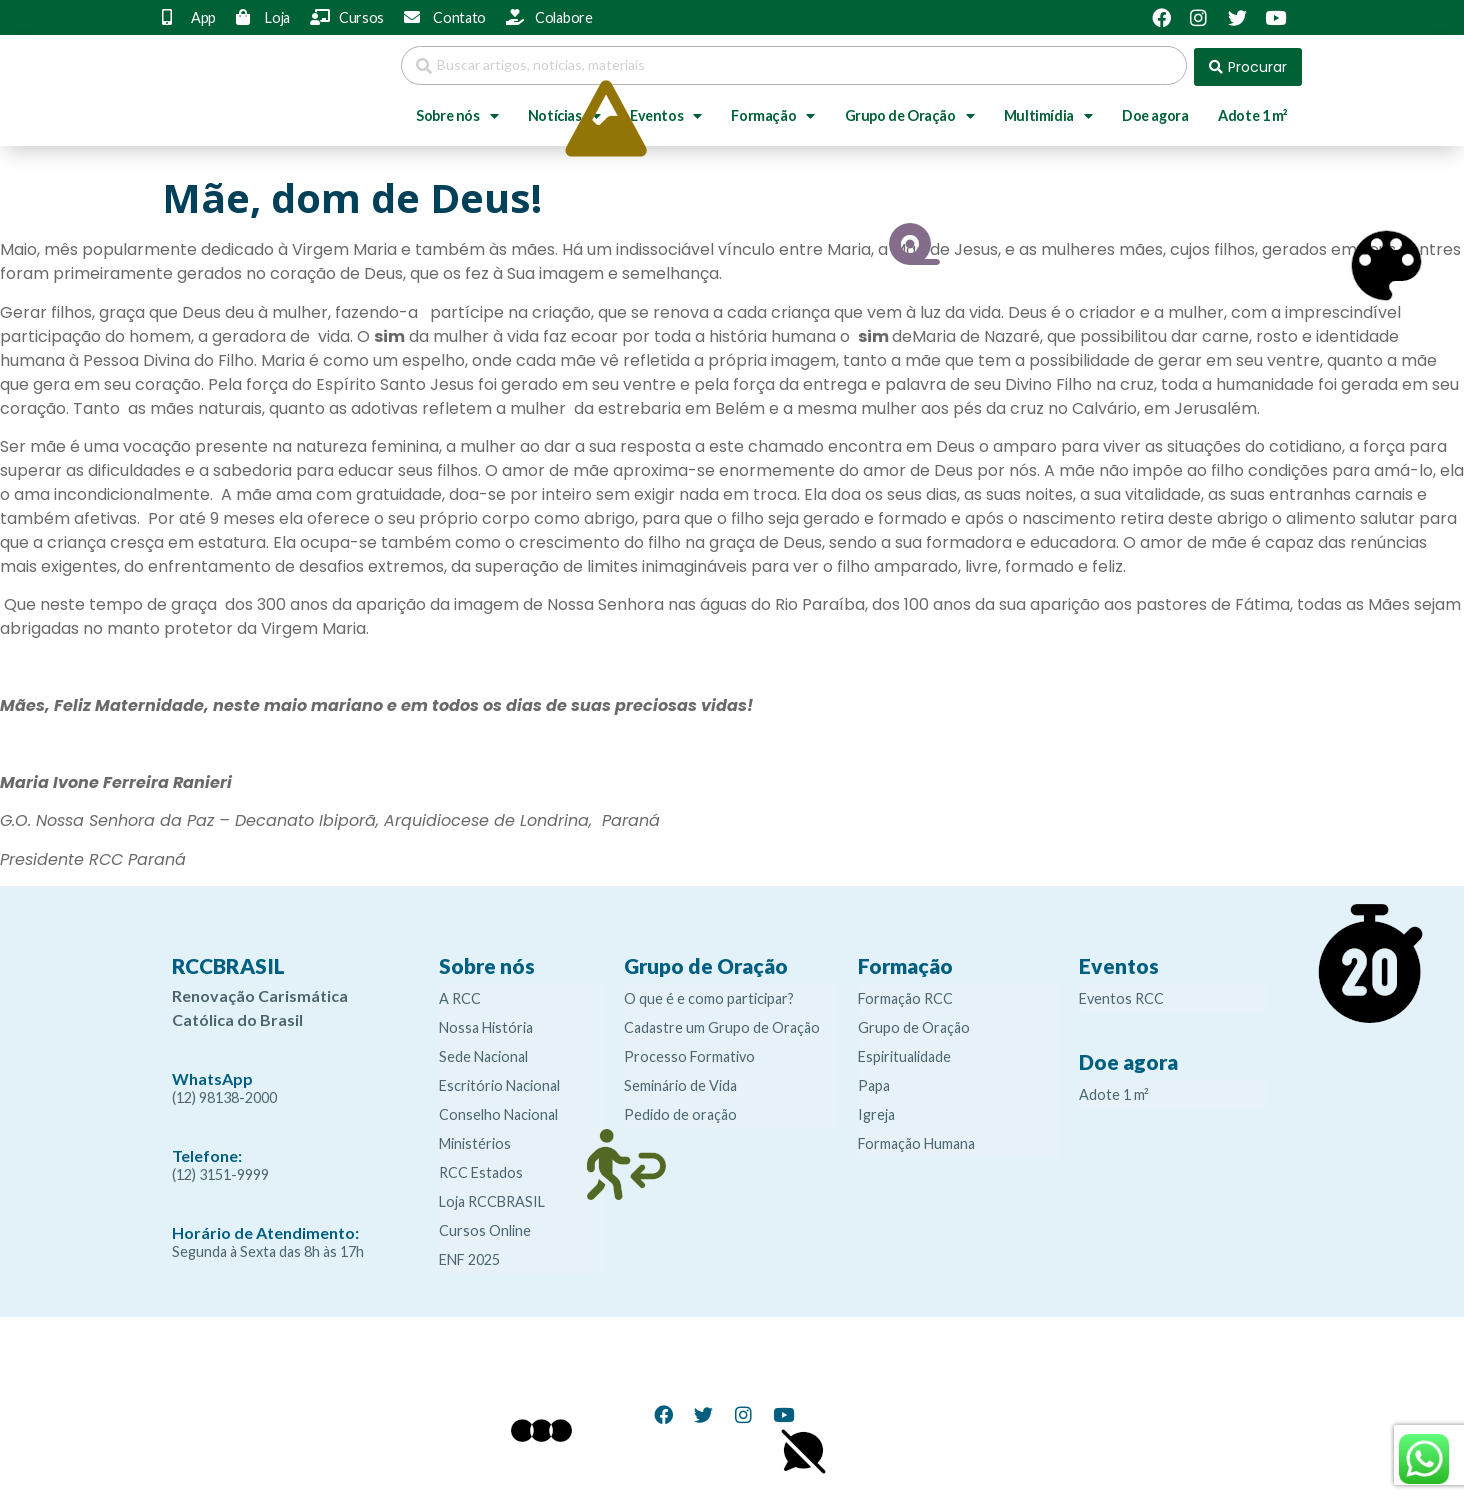  Describe the element at coordinates (1386, 265) in the screenshot. I see `access color or theme customization options` at that location.